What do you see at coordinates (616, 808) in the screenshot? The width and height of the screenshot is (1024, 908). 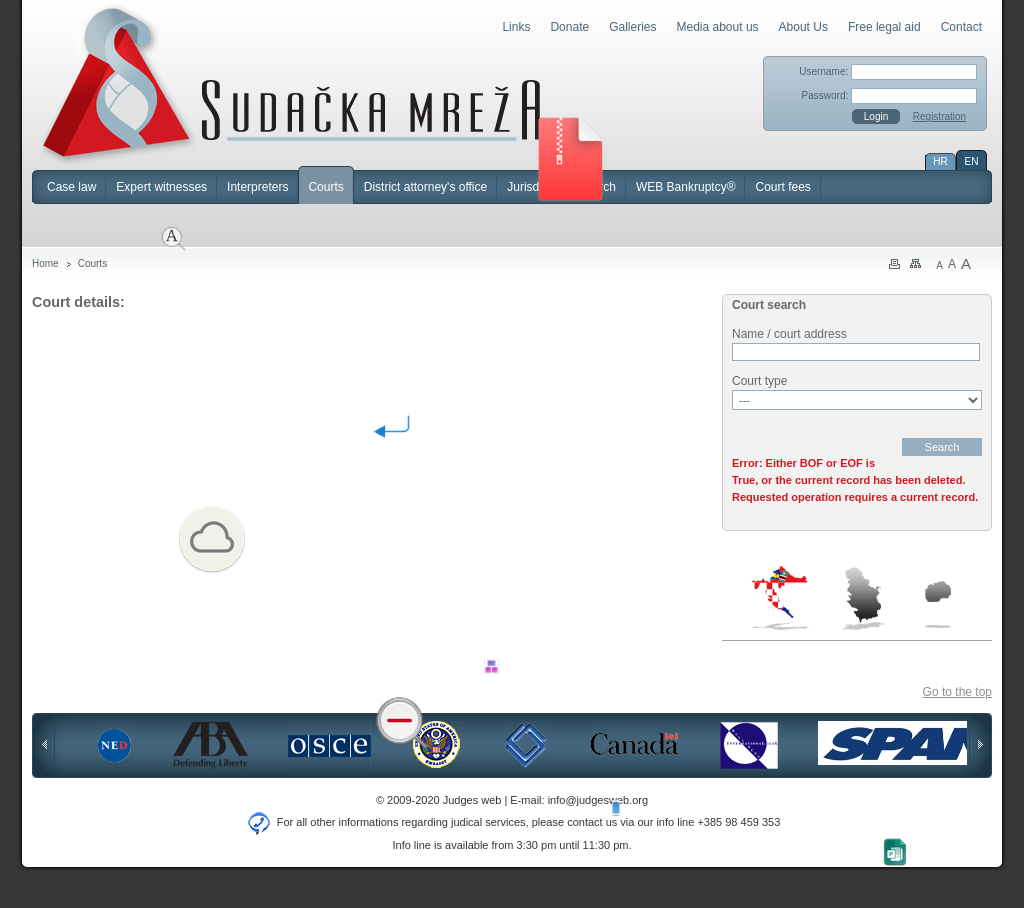 I see `connect or sync an iPhone device` at bounding box center [616, 808].